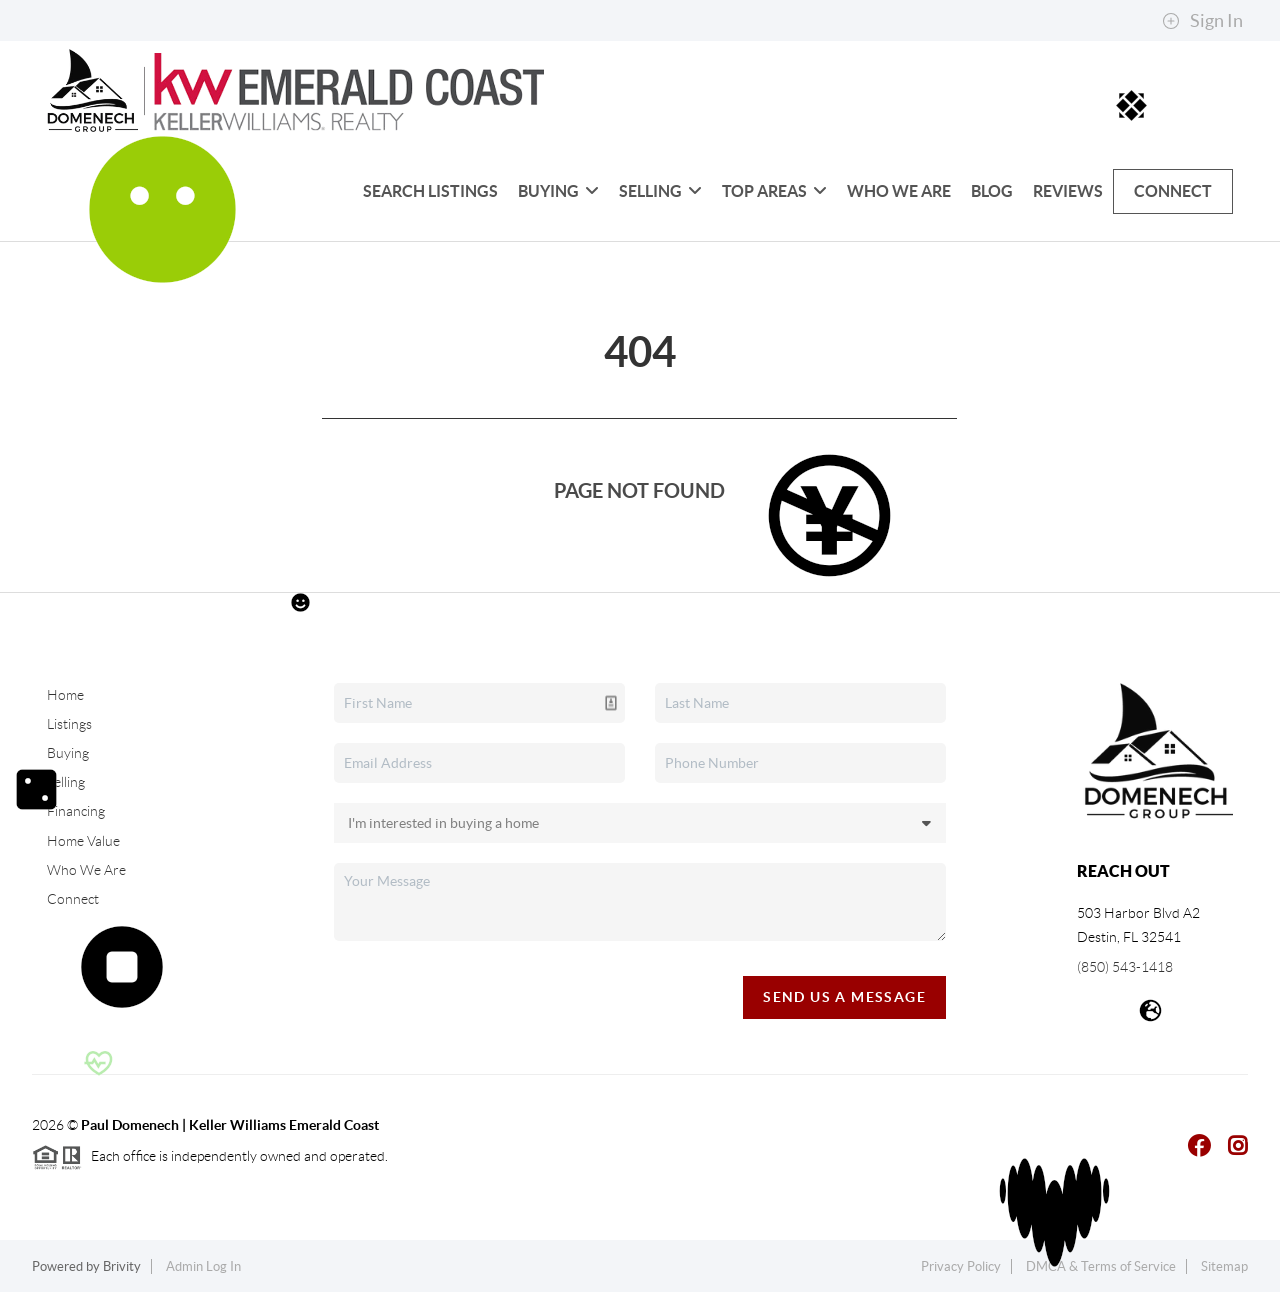 Image resolution: width=1280 pixels, height=1292 pixels. I want to click on view health or fitness tracking data, so click(99, 1063).